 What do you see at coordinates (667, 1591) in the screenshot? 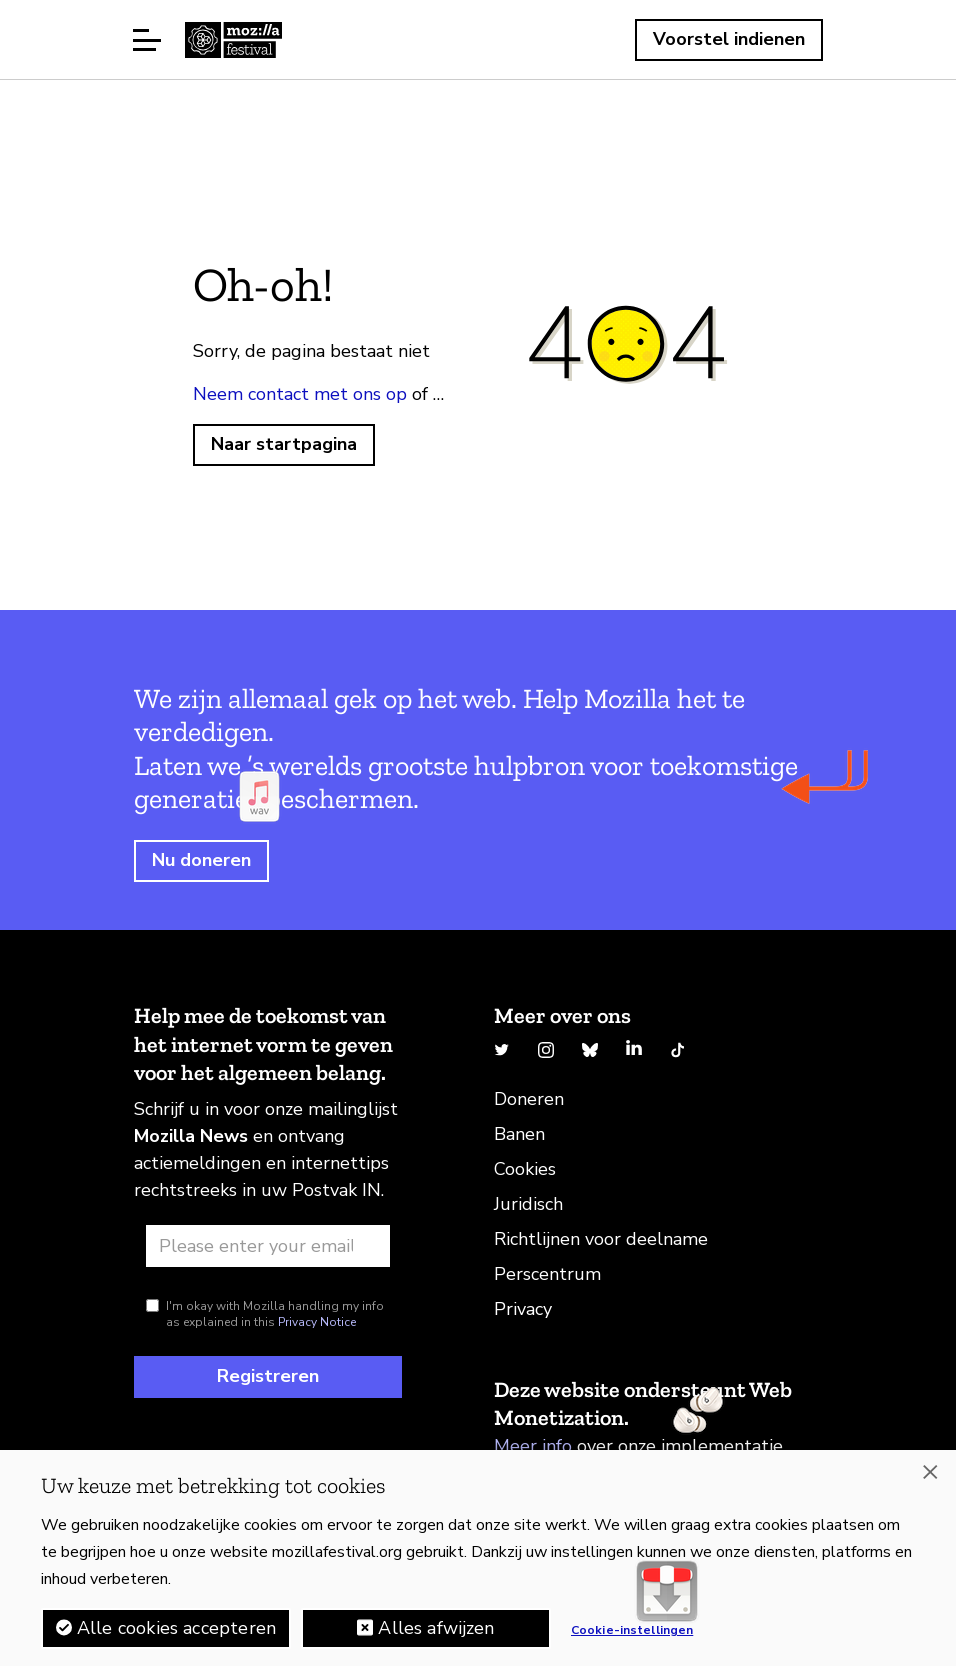
I see `open transmission torrent client` at bounding box center [667, 1591].